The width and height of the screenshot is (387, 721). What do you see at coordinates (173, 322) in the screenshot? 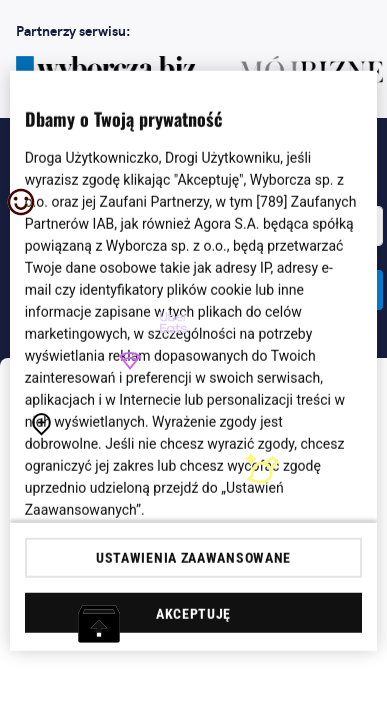
I see `open the Uber Eats app` at bounding box center [173, 322].